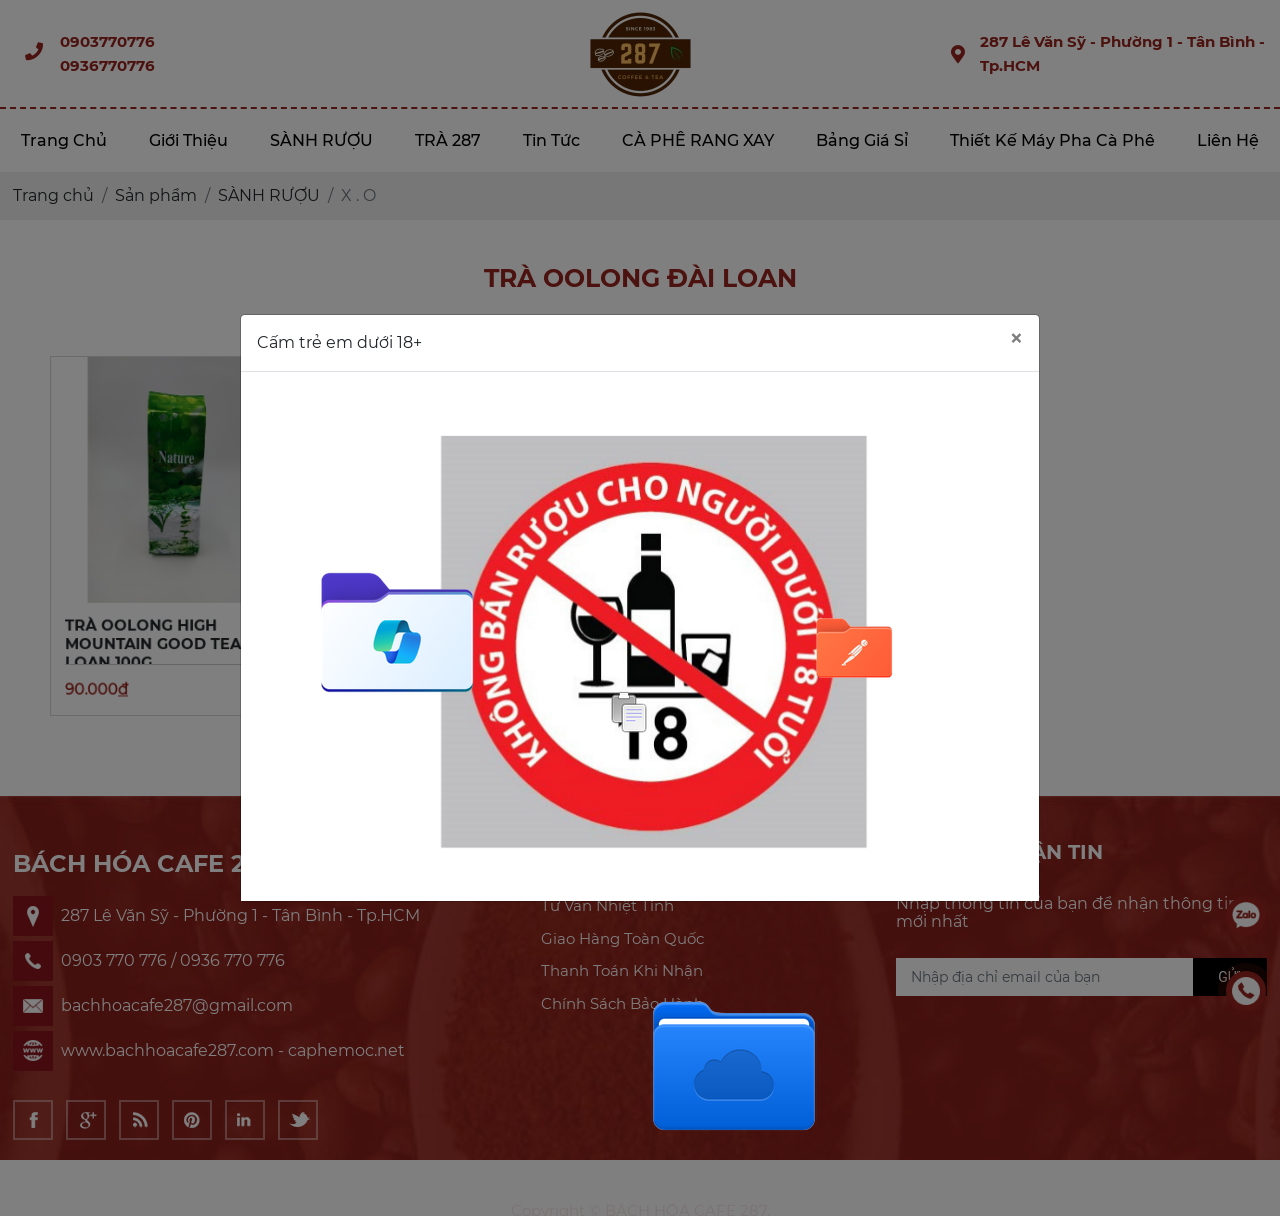 The width and height of the screenshot is (1280, 1216). I want to click on open folder containing Microsoft Copilot files, so click(396, 636).